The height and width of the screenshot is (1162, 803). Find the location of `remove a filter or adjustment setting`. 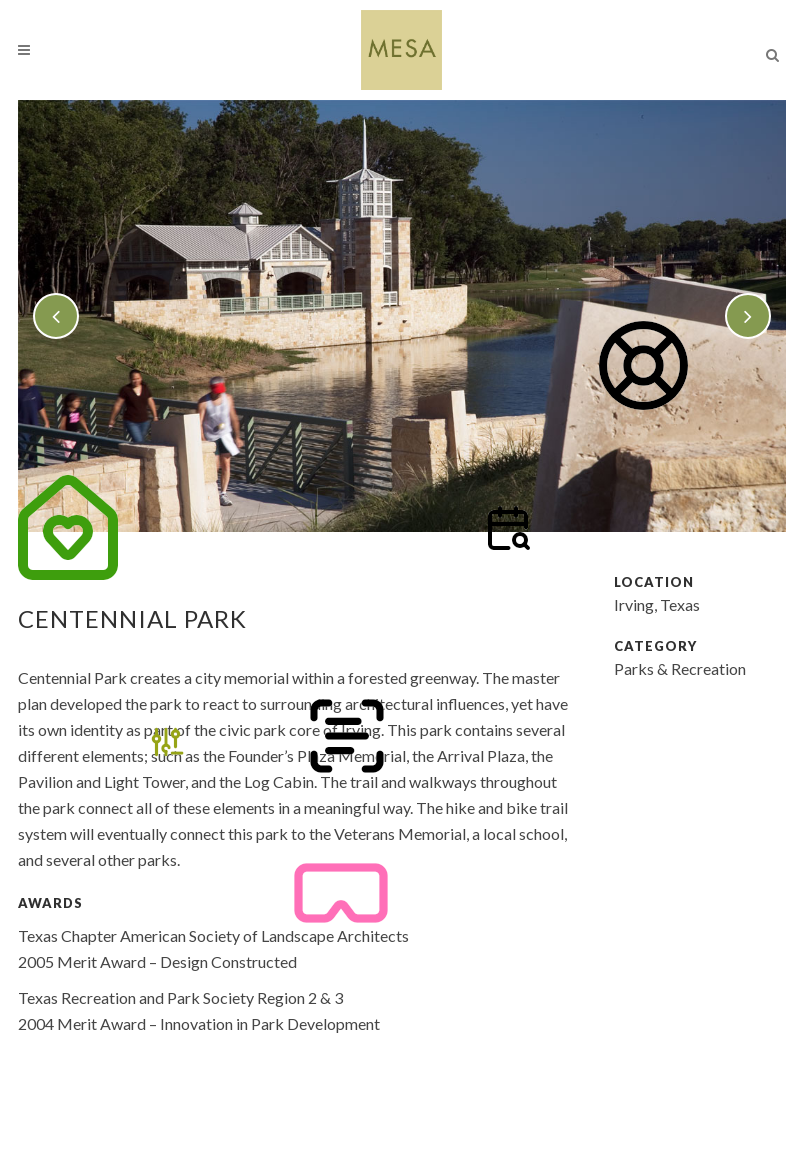

remove a filter or adjustment setting is located at coordinates (166, 742).